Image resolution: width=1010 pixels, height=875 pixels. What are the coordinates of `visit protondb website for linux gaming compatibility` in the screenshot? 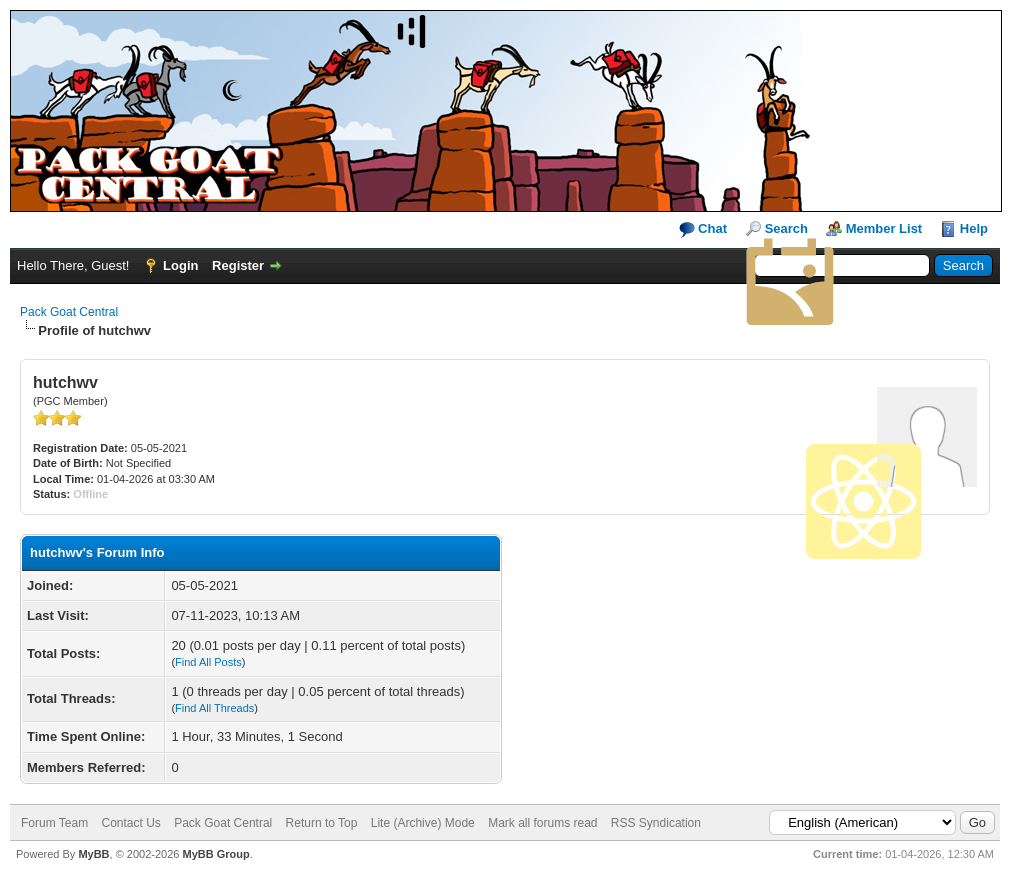 It's located at (863, 501).